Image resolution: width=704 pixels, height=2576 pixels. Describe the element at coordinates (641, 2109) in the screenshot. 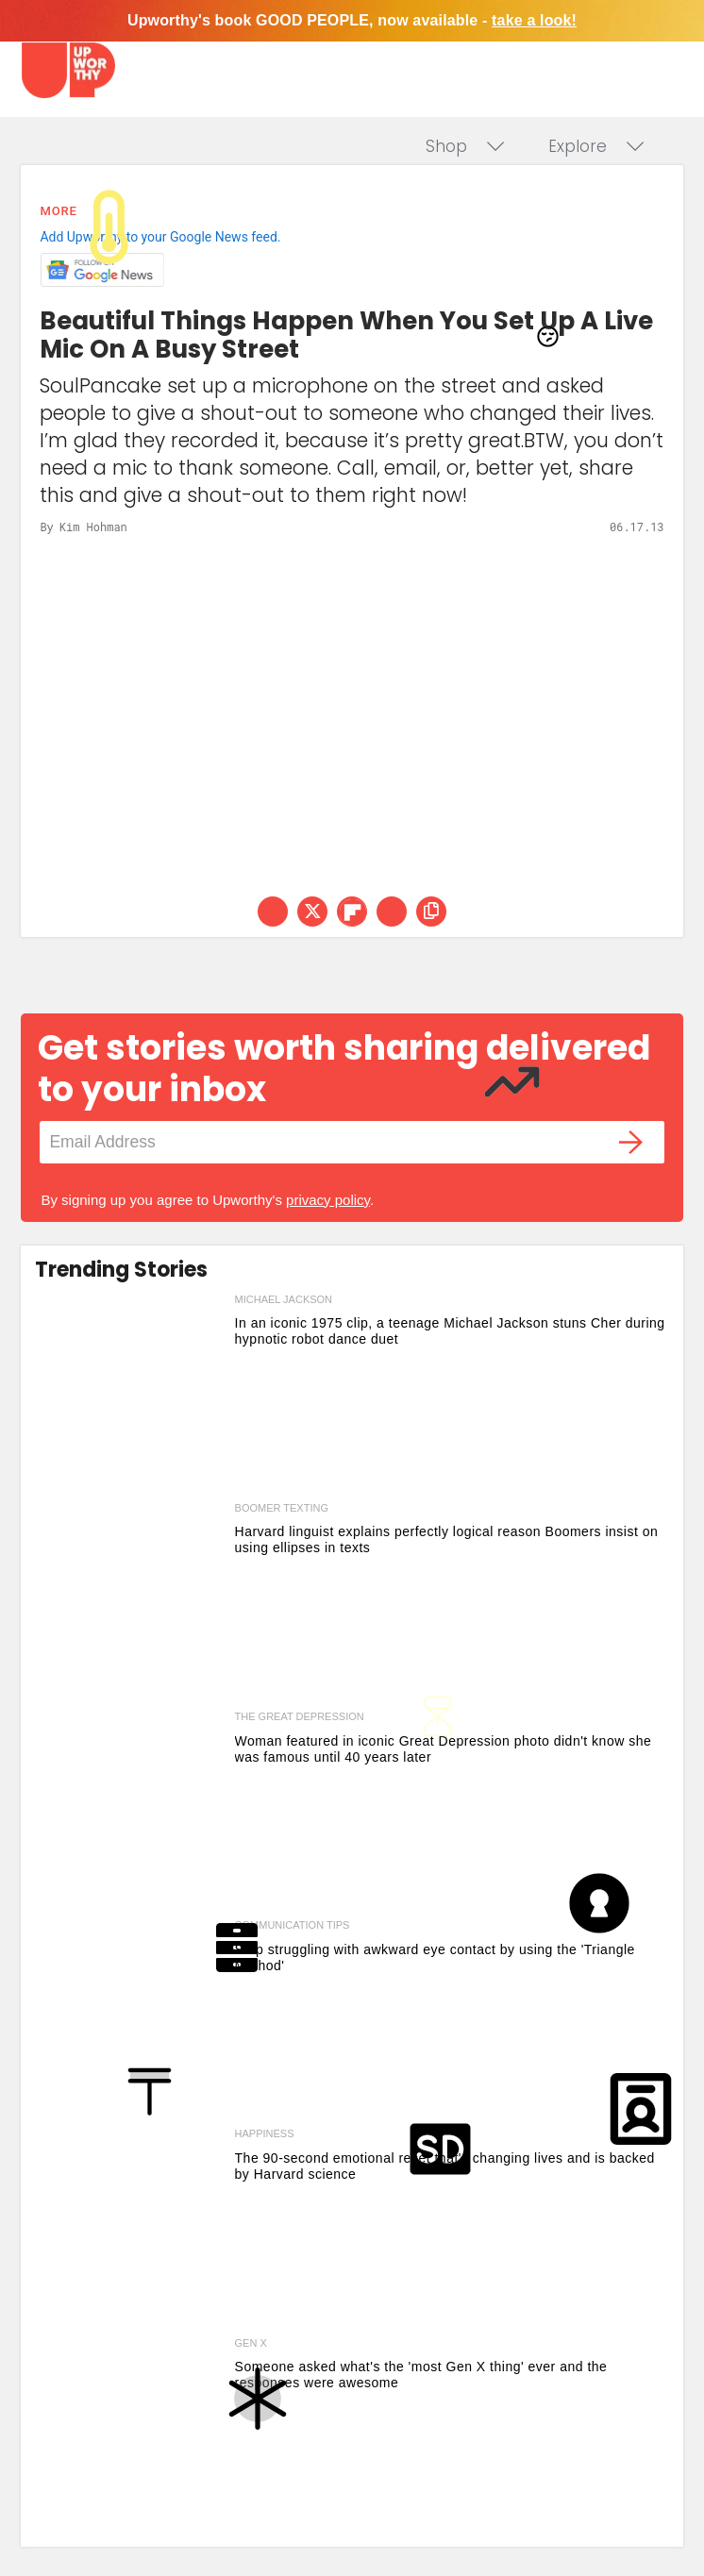

I see `view user profile or identity information` at that location.